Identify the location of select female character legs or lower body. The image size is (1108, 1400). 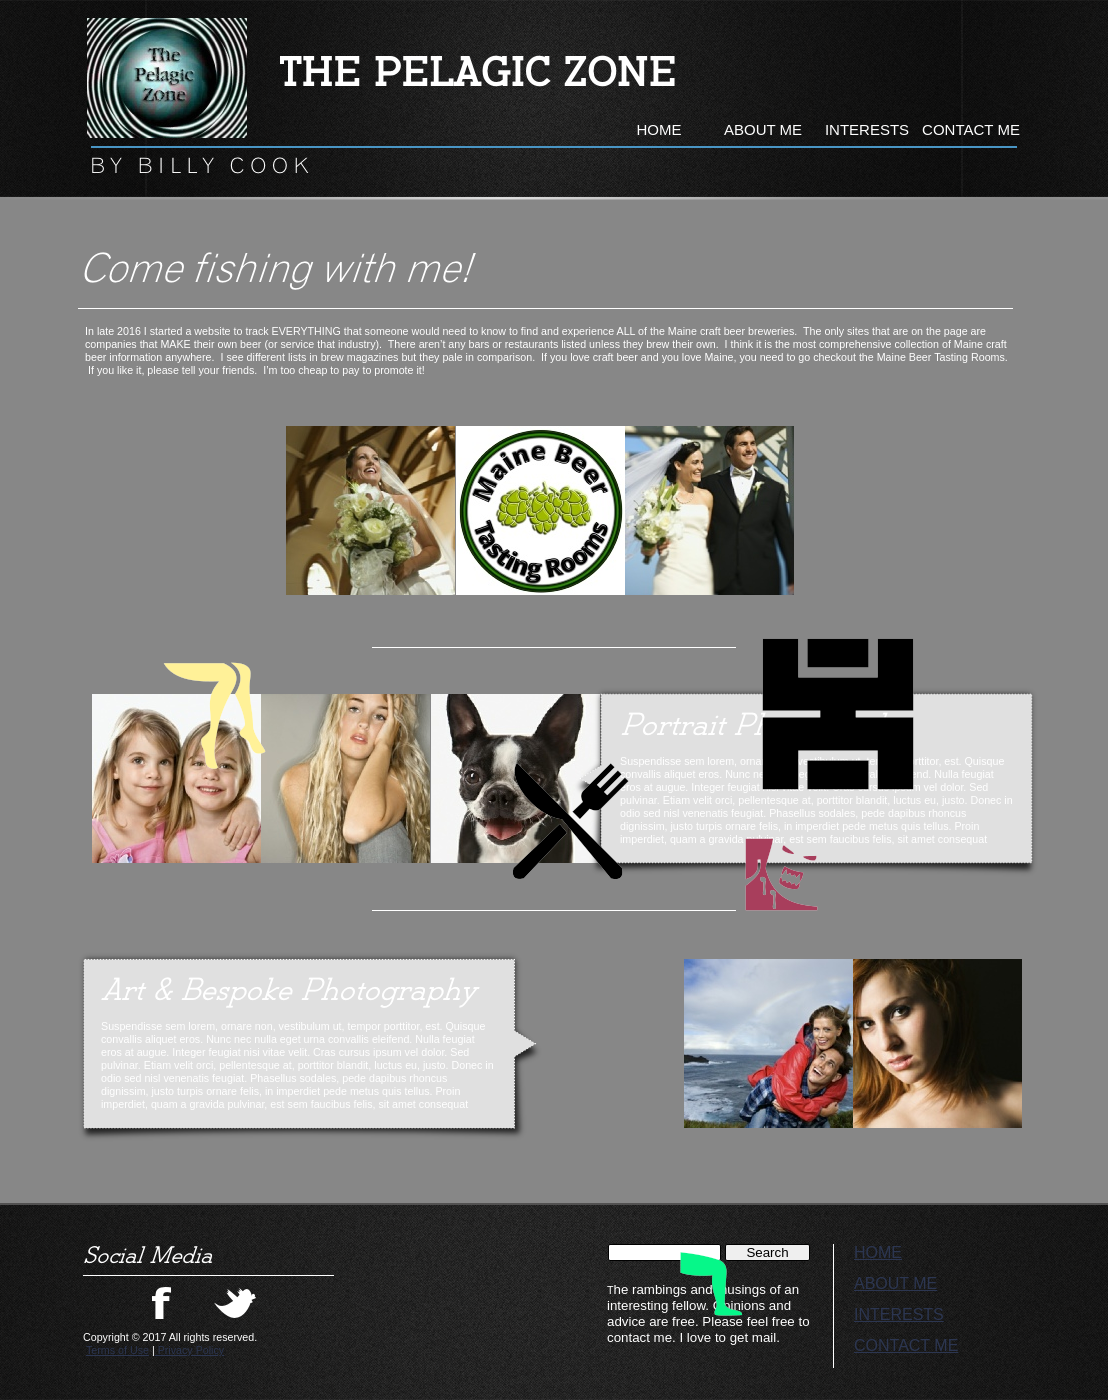
(214, 716).